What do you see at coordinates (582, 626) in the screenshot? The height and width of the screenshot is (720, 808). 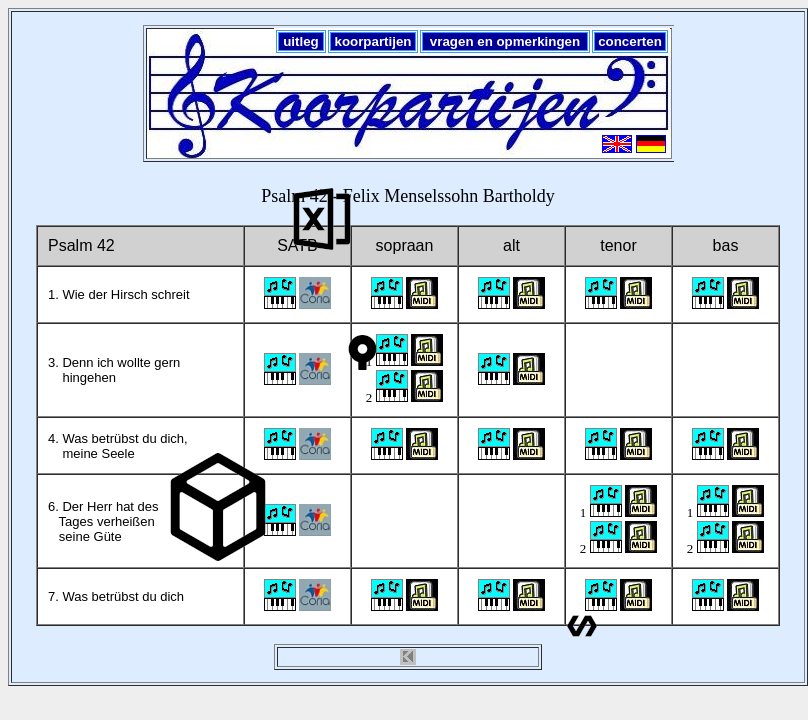 I see `polymer project logo` at bounding box center [582, 626].